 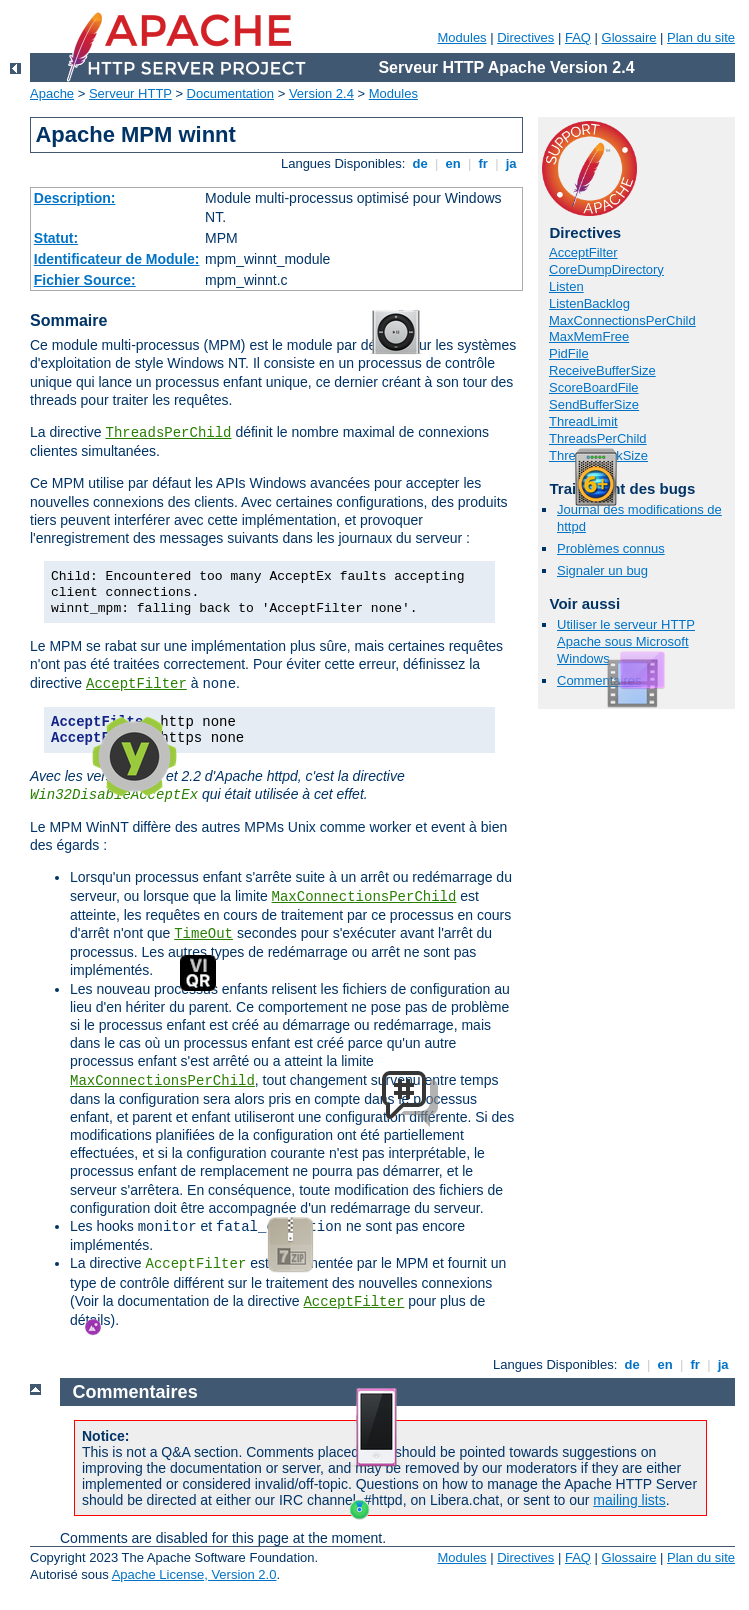 I want to click on open find my app to locate devices, so click(x=359, y=1509).